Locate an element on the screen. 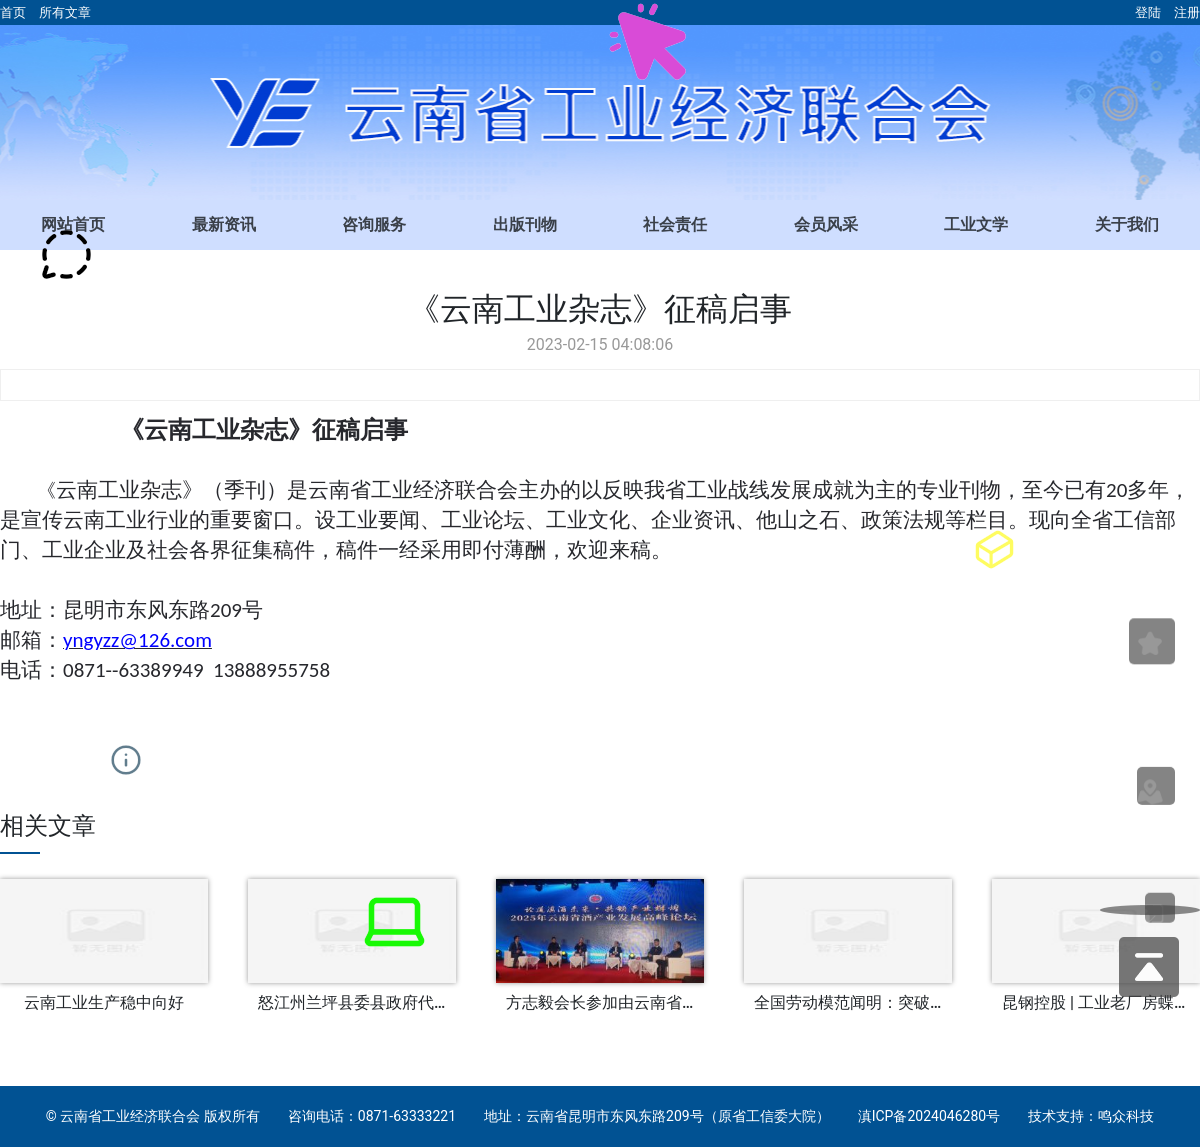 This screenshot has height=1147, width=1200. switch to desktop view is located at coordinates (394, 920).